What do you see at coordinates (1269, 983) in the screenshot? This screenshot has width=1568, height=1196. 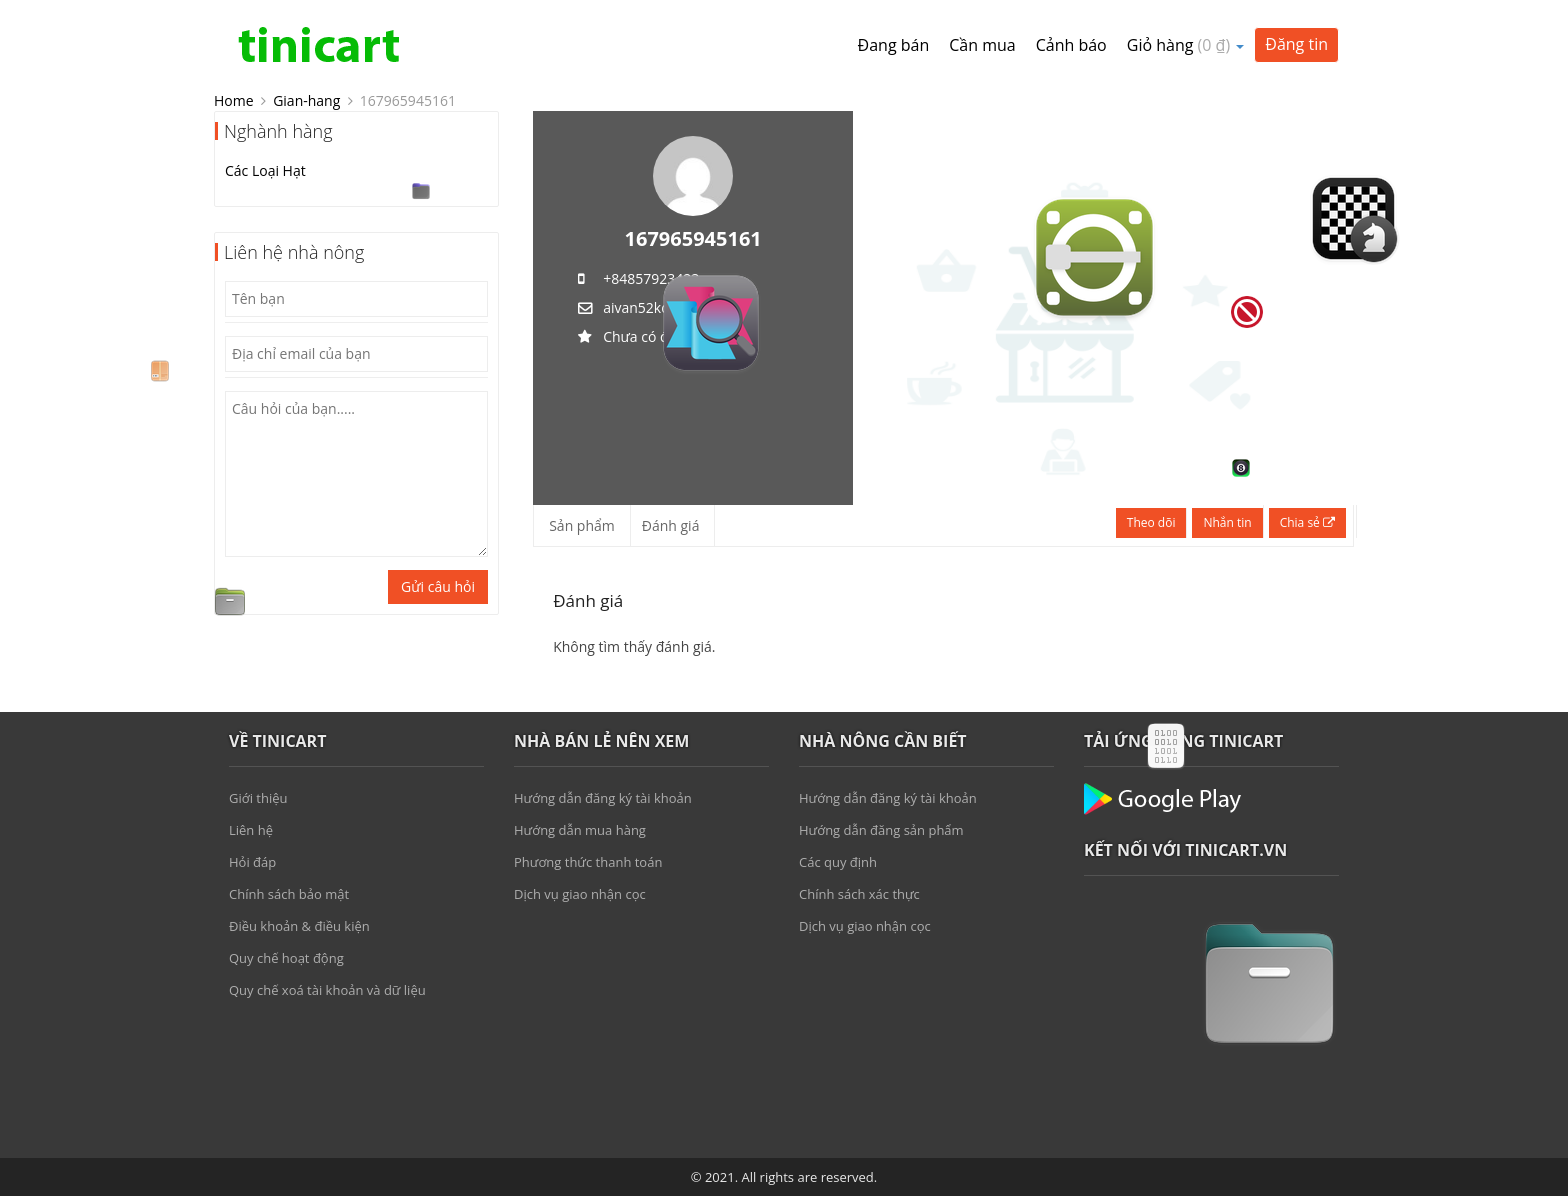 I see `open the file manager` at bounding box center [1269, 983].